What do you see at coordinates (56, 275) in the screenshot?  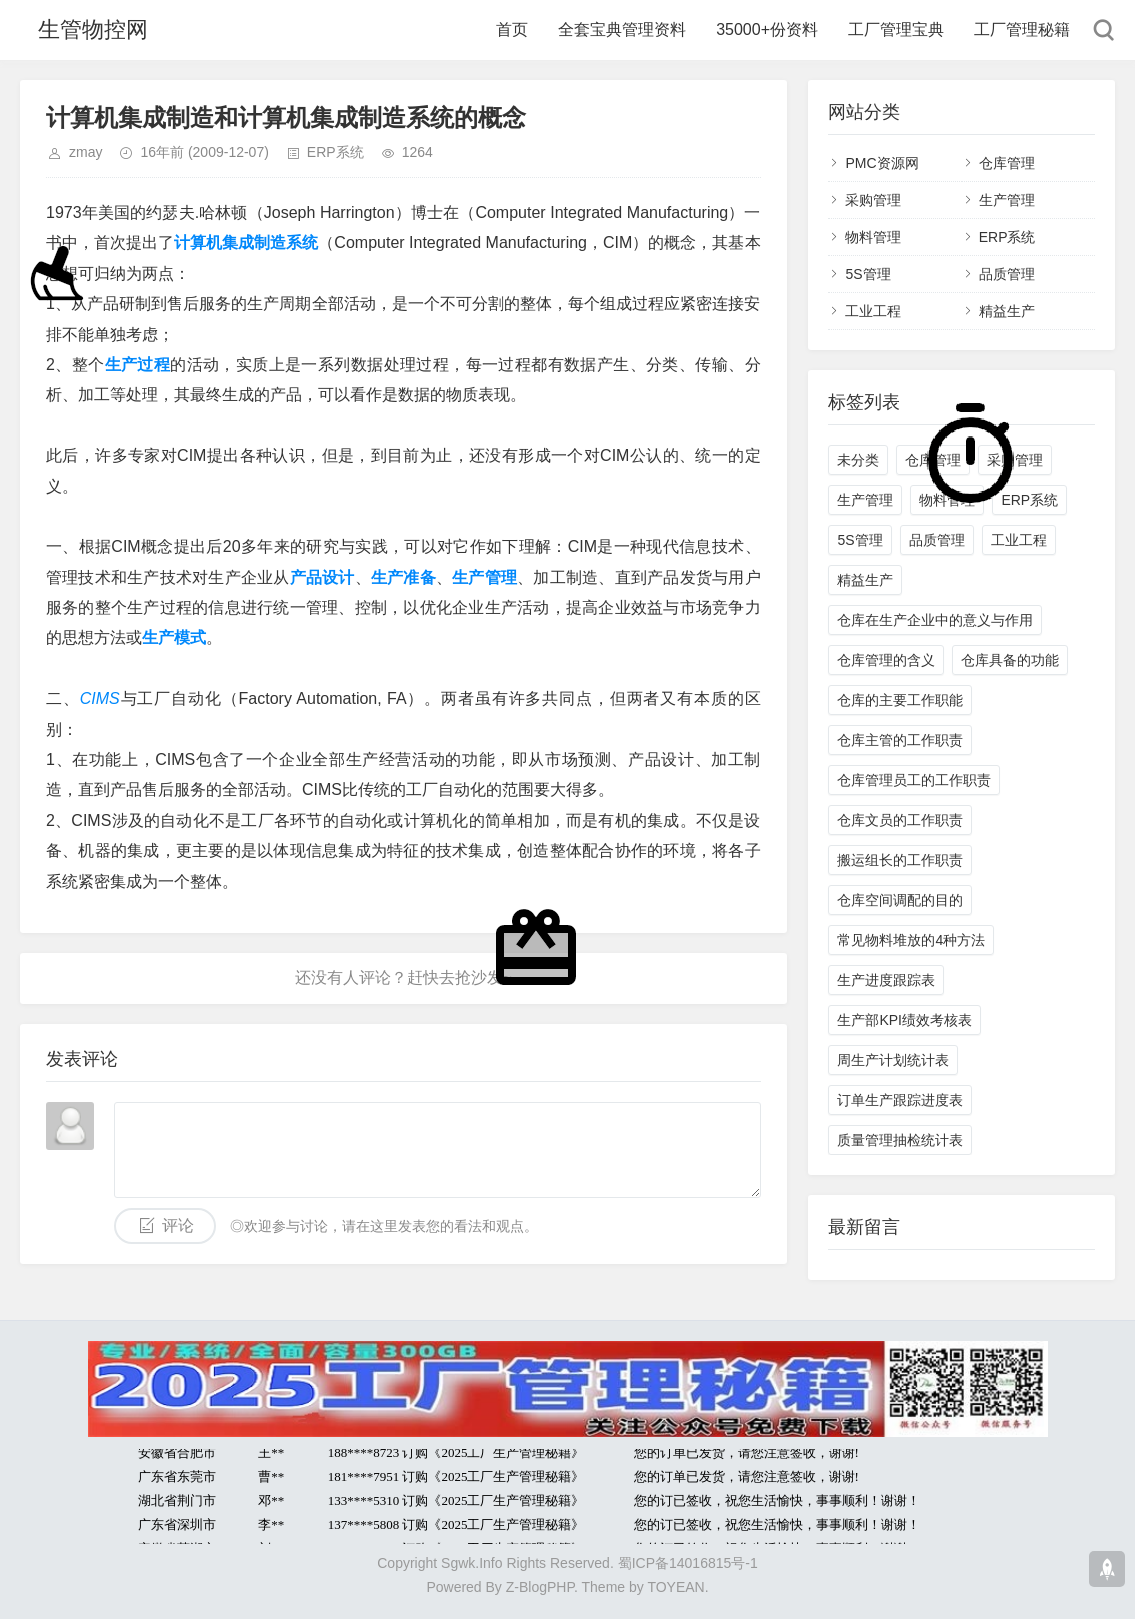 I see `clear or sweep away items` at bounding box center [56, 275].